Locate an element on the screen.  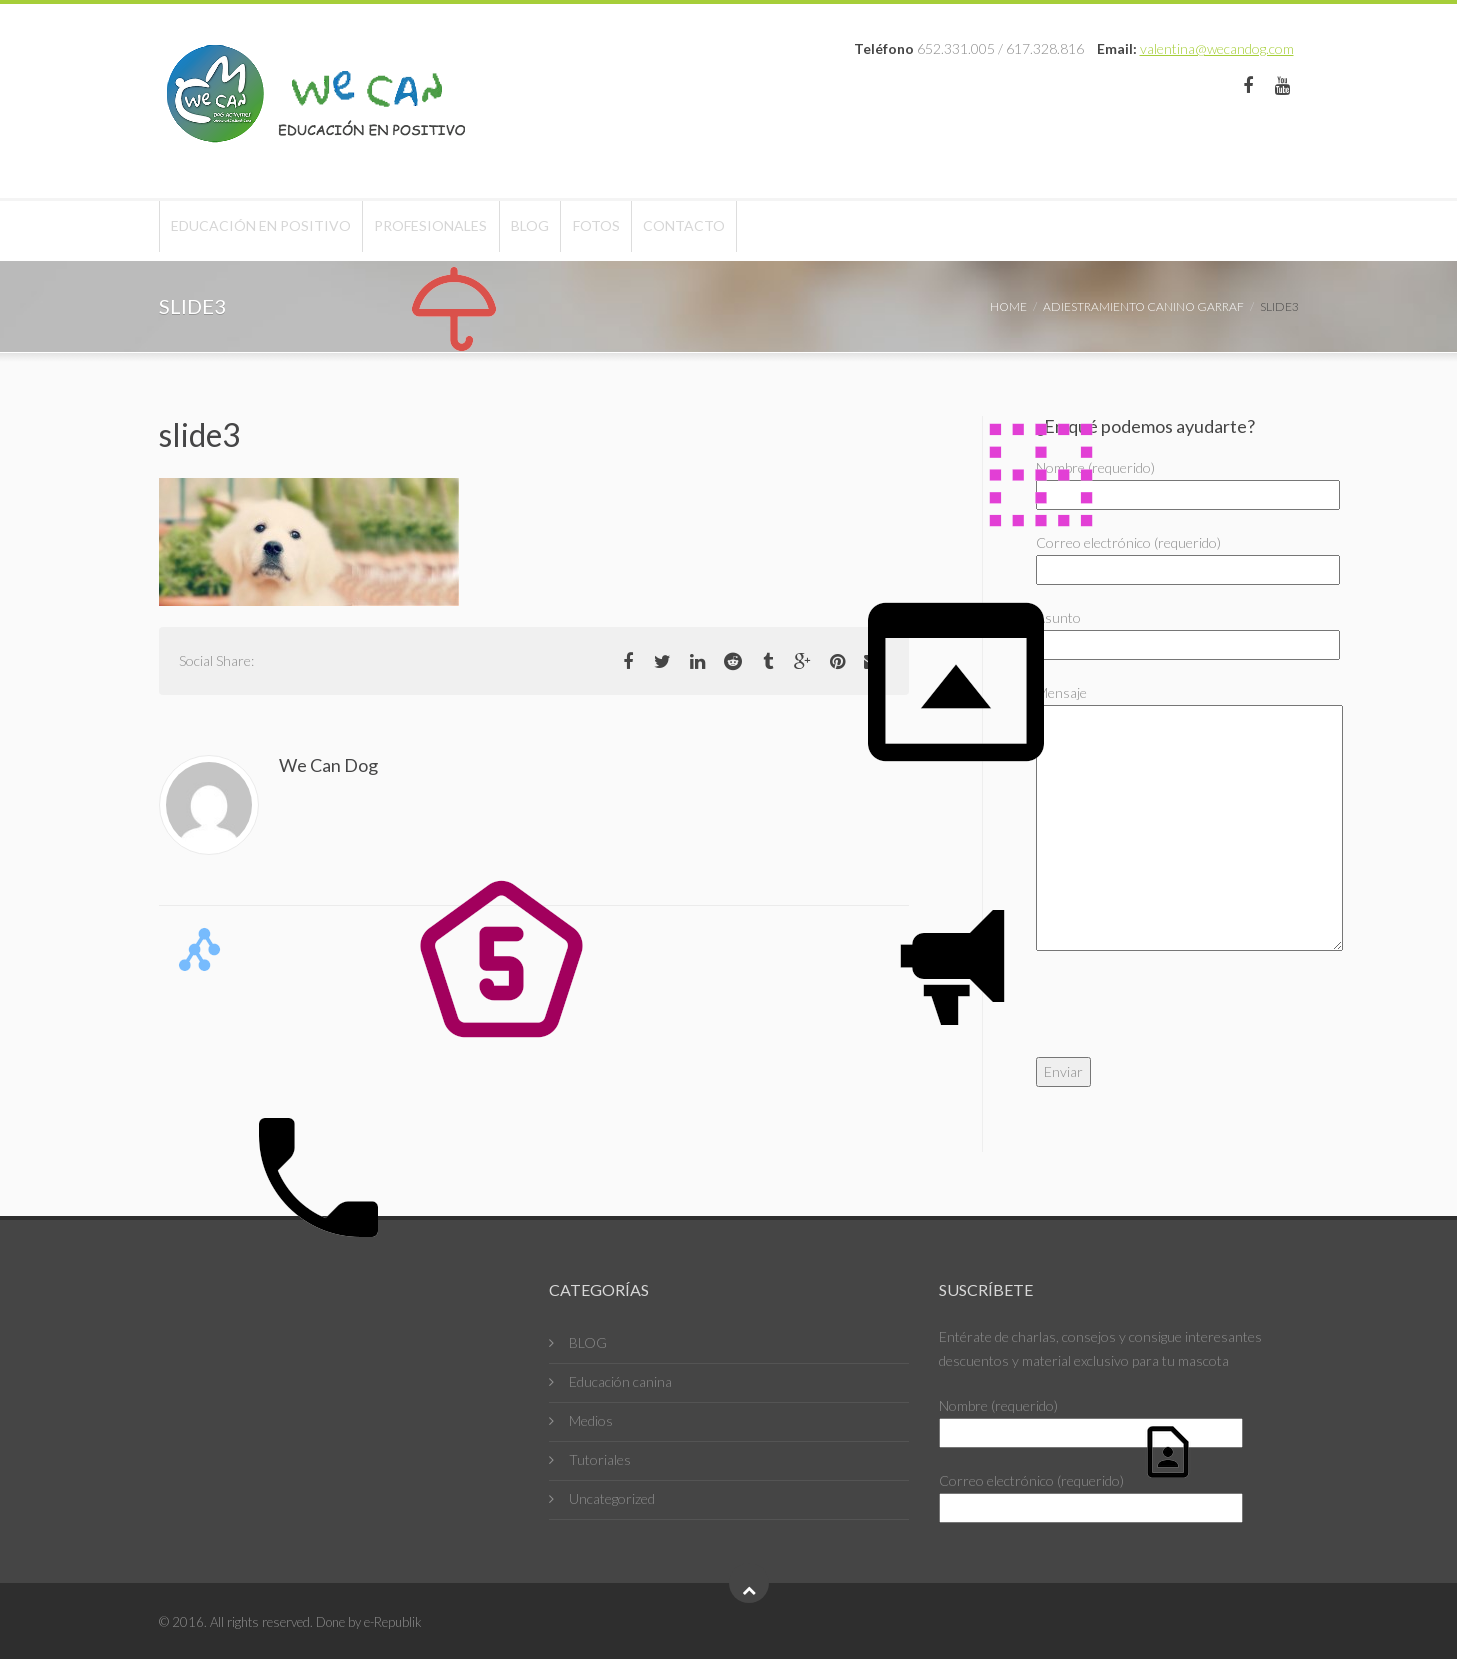
make an announcement or broadcast is located at coordinates (952, 967).